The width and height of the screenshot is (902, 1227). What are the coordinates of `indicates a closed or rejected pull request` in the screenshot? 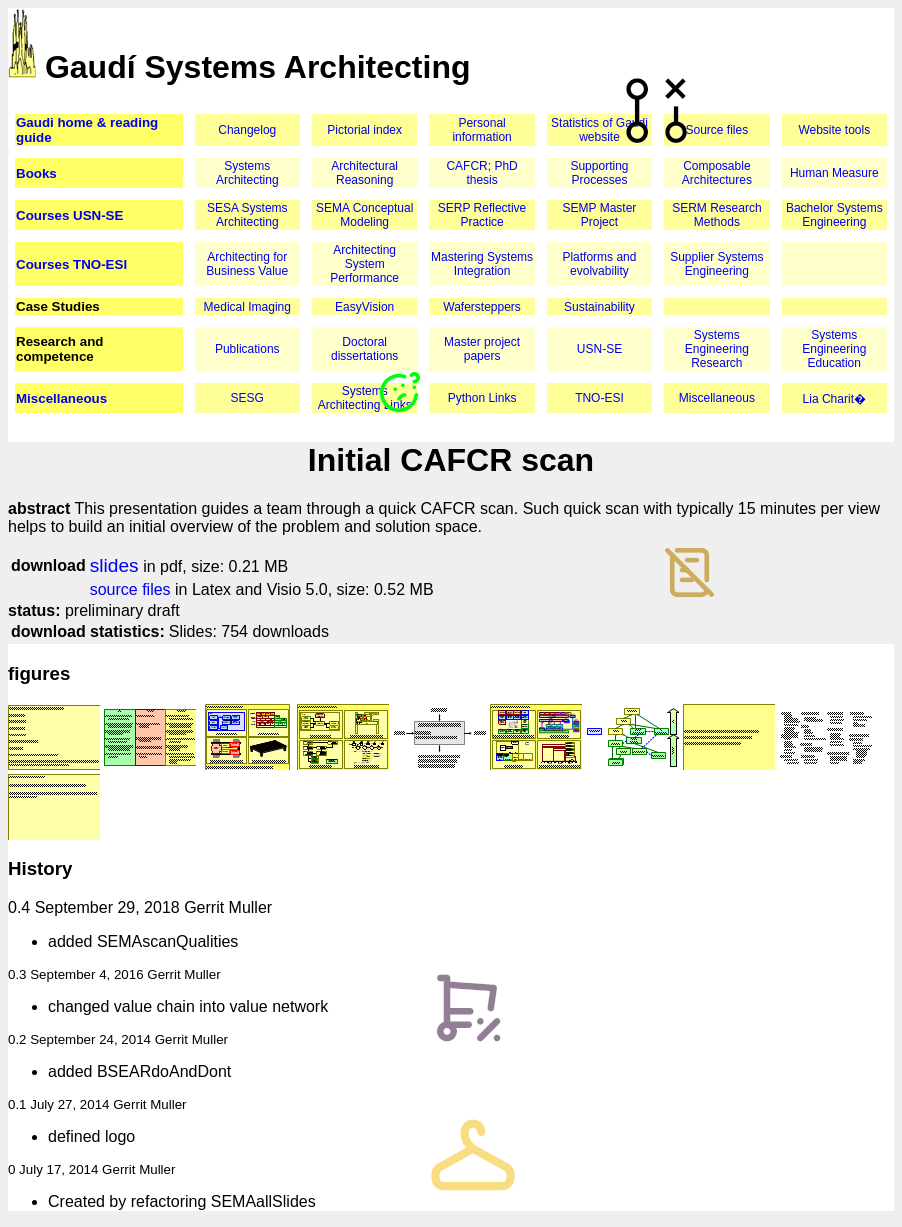 It's located at (656, 108).